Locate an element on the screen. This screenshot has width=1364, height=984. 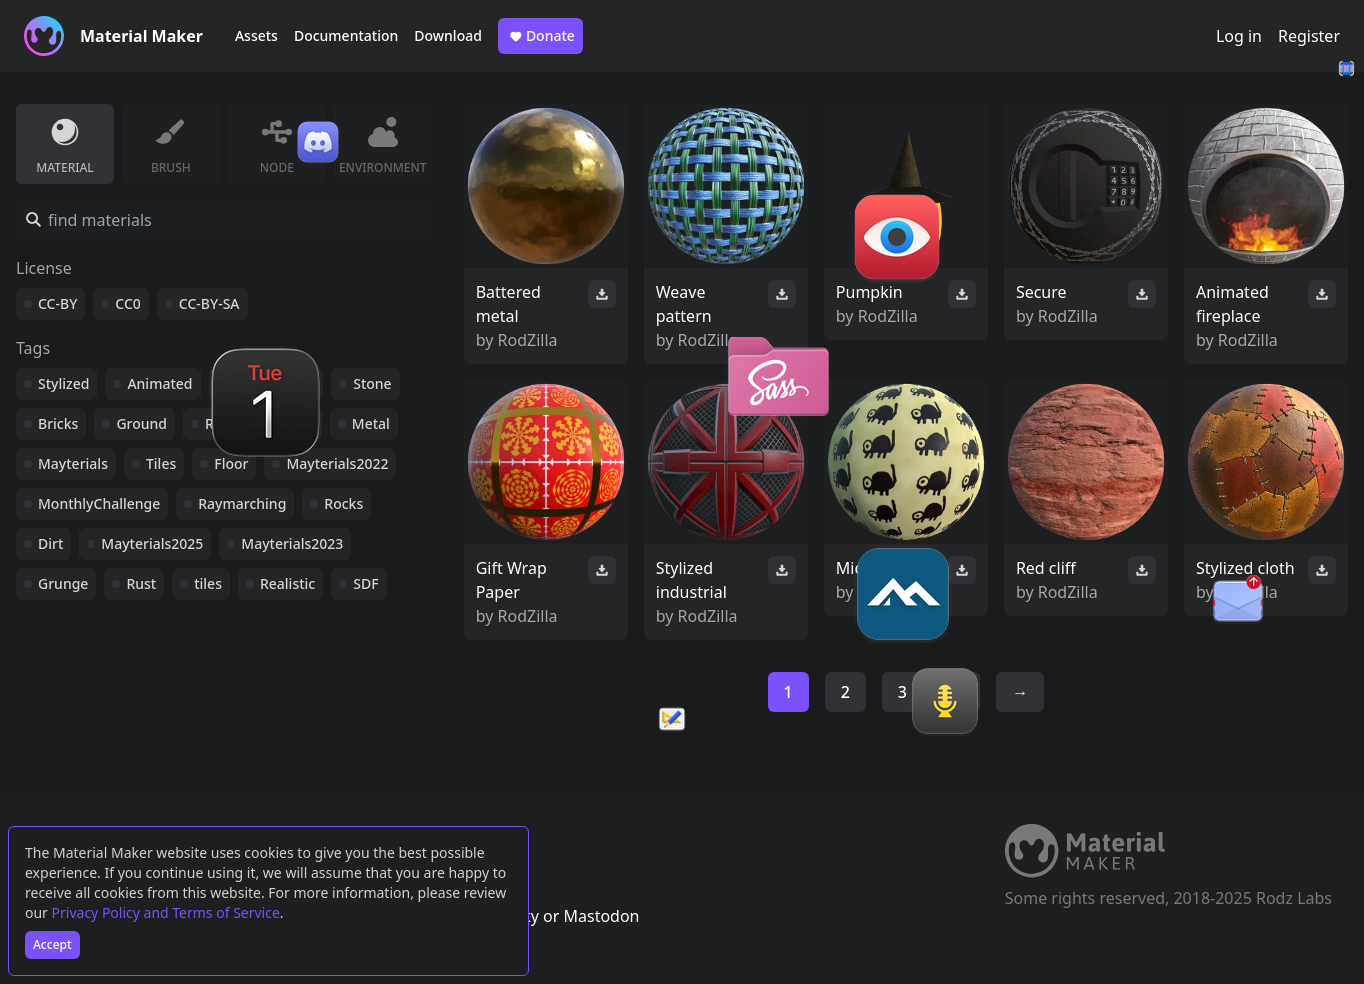
access utility and accessory applications is located at coordinates (672, 719).